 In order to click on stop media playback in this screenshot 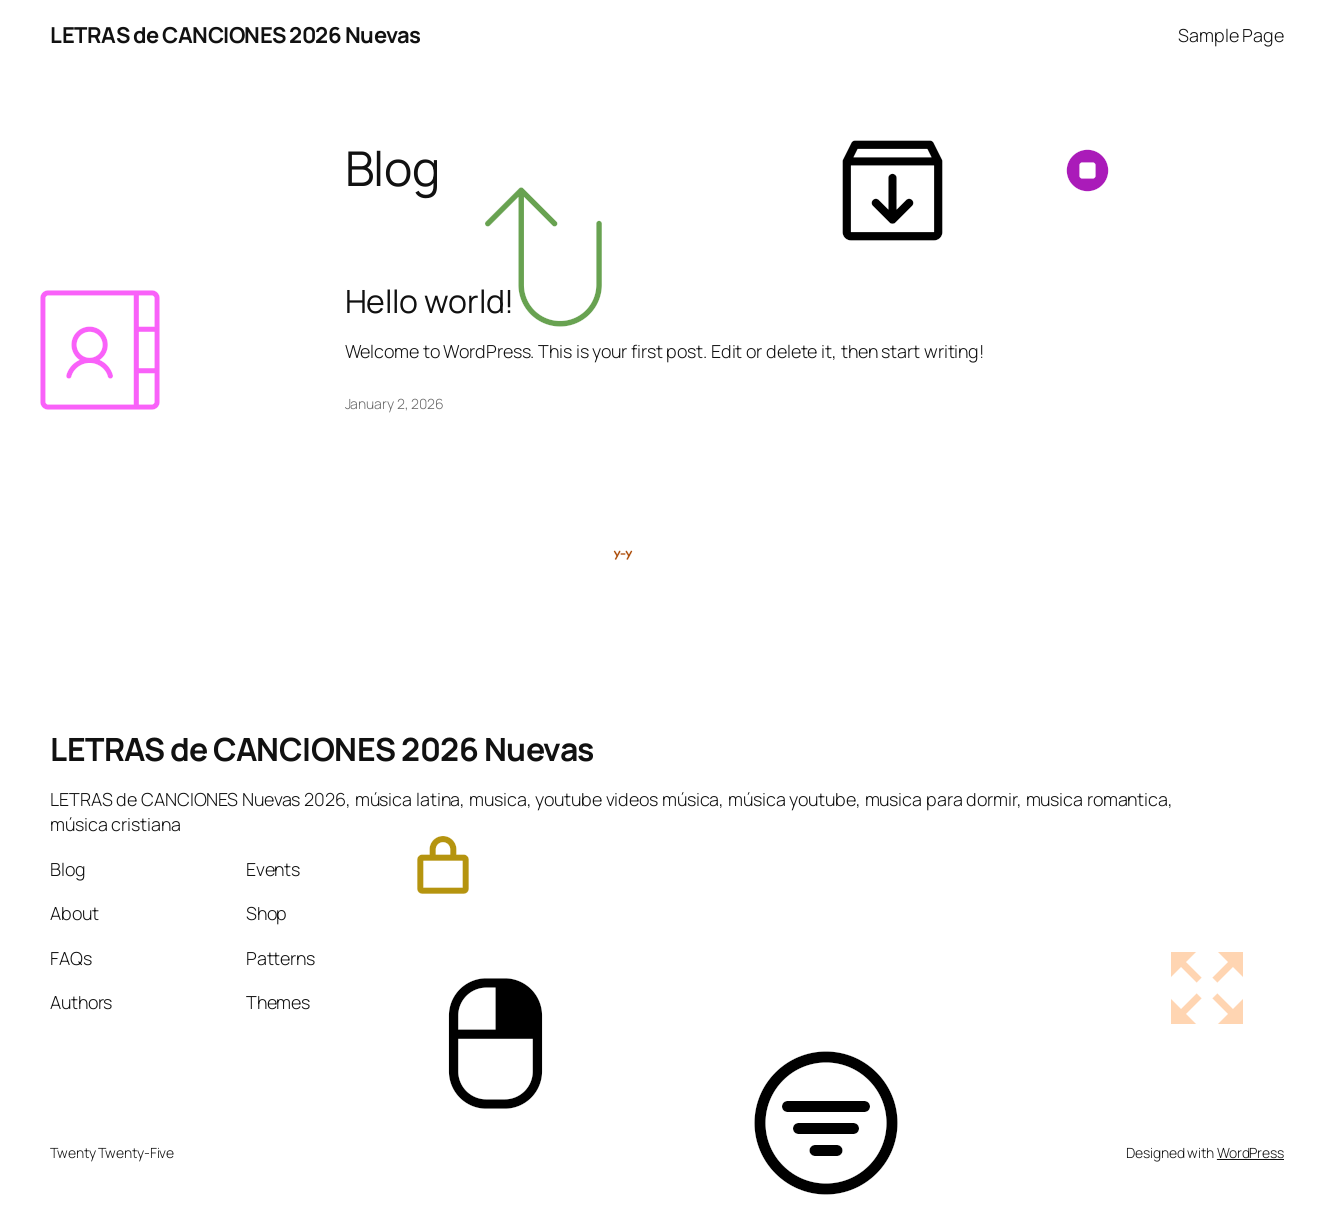, I will do `click(1087, 170)`.